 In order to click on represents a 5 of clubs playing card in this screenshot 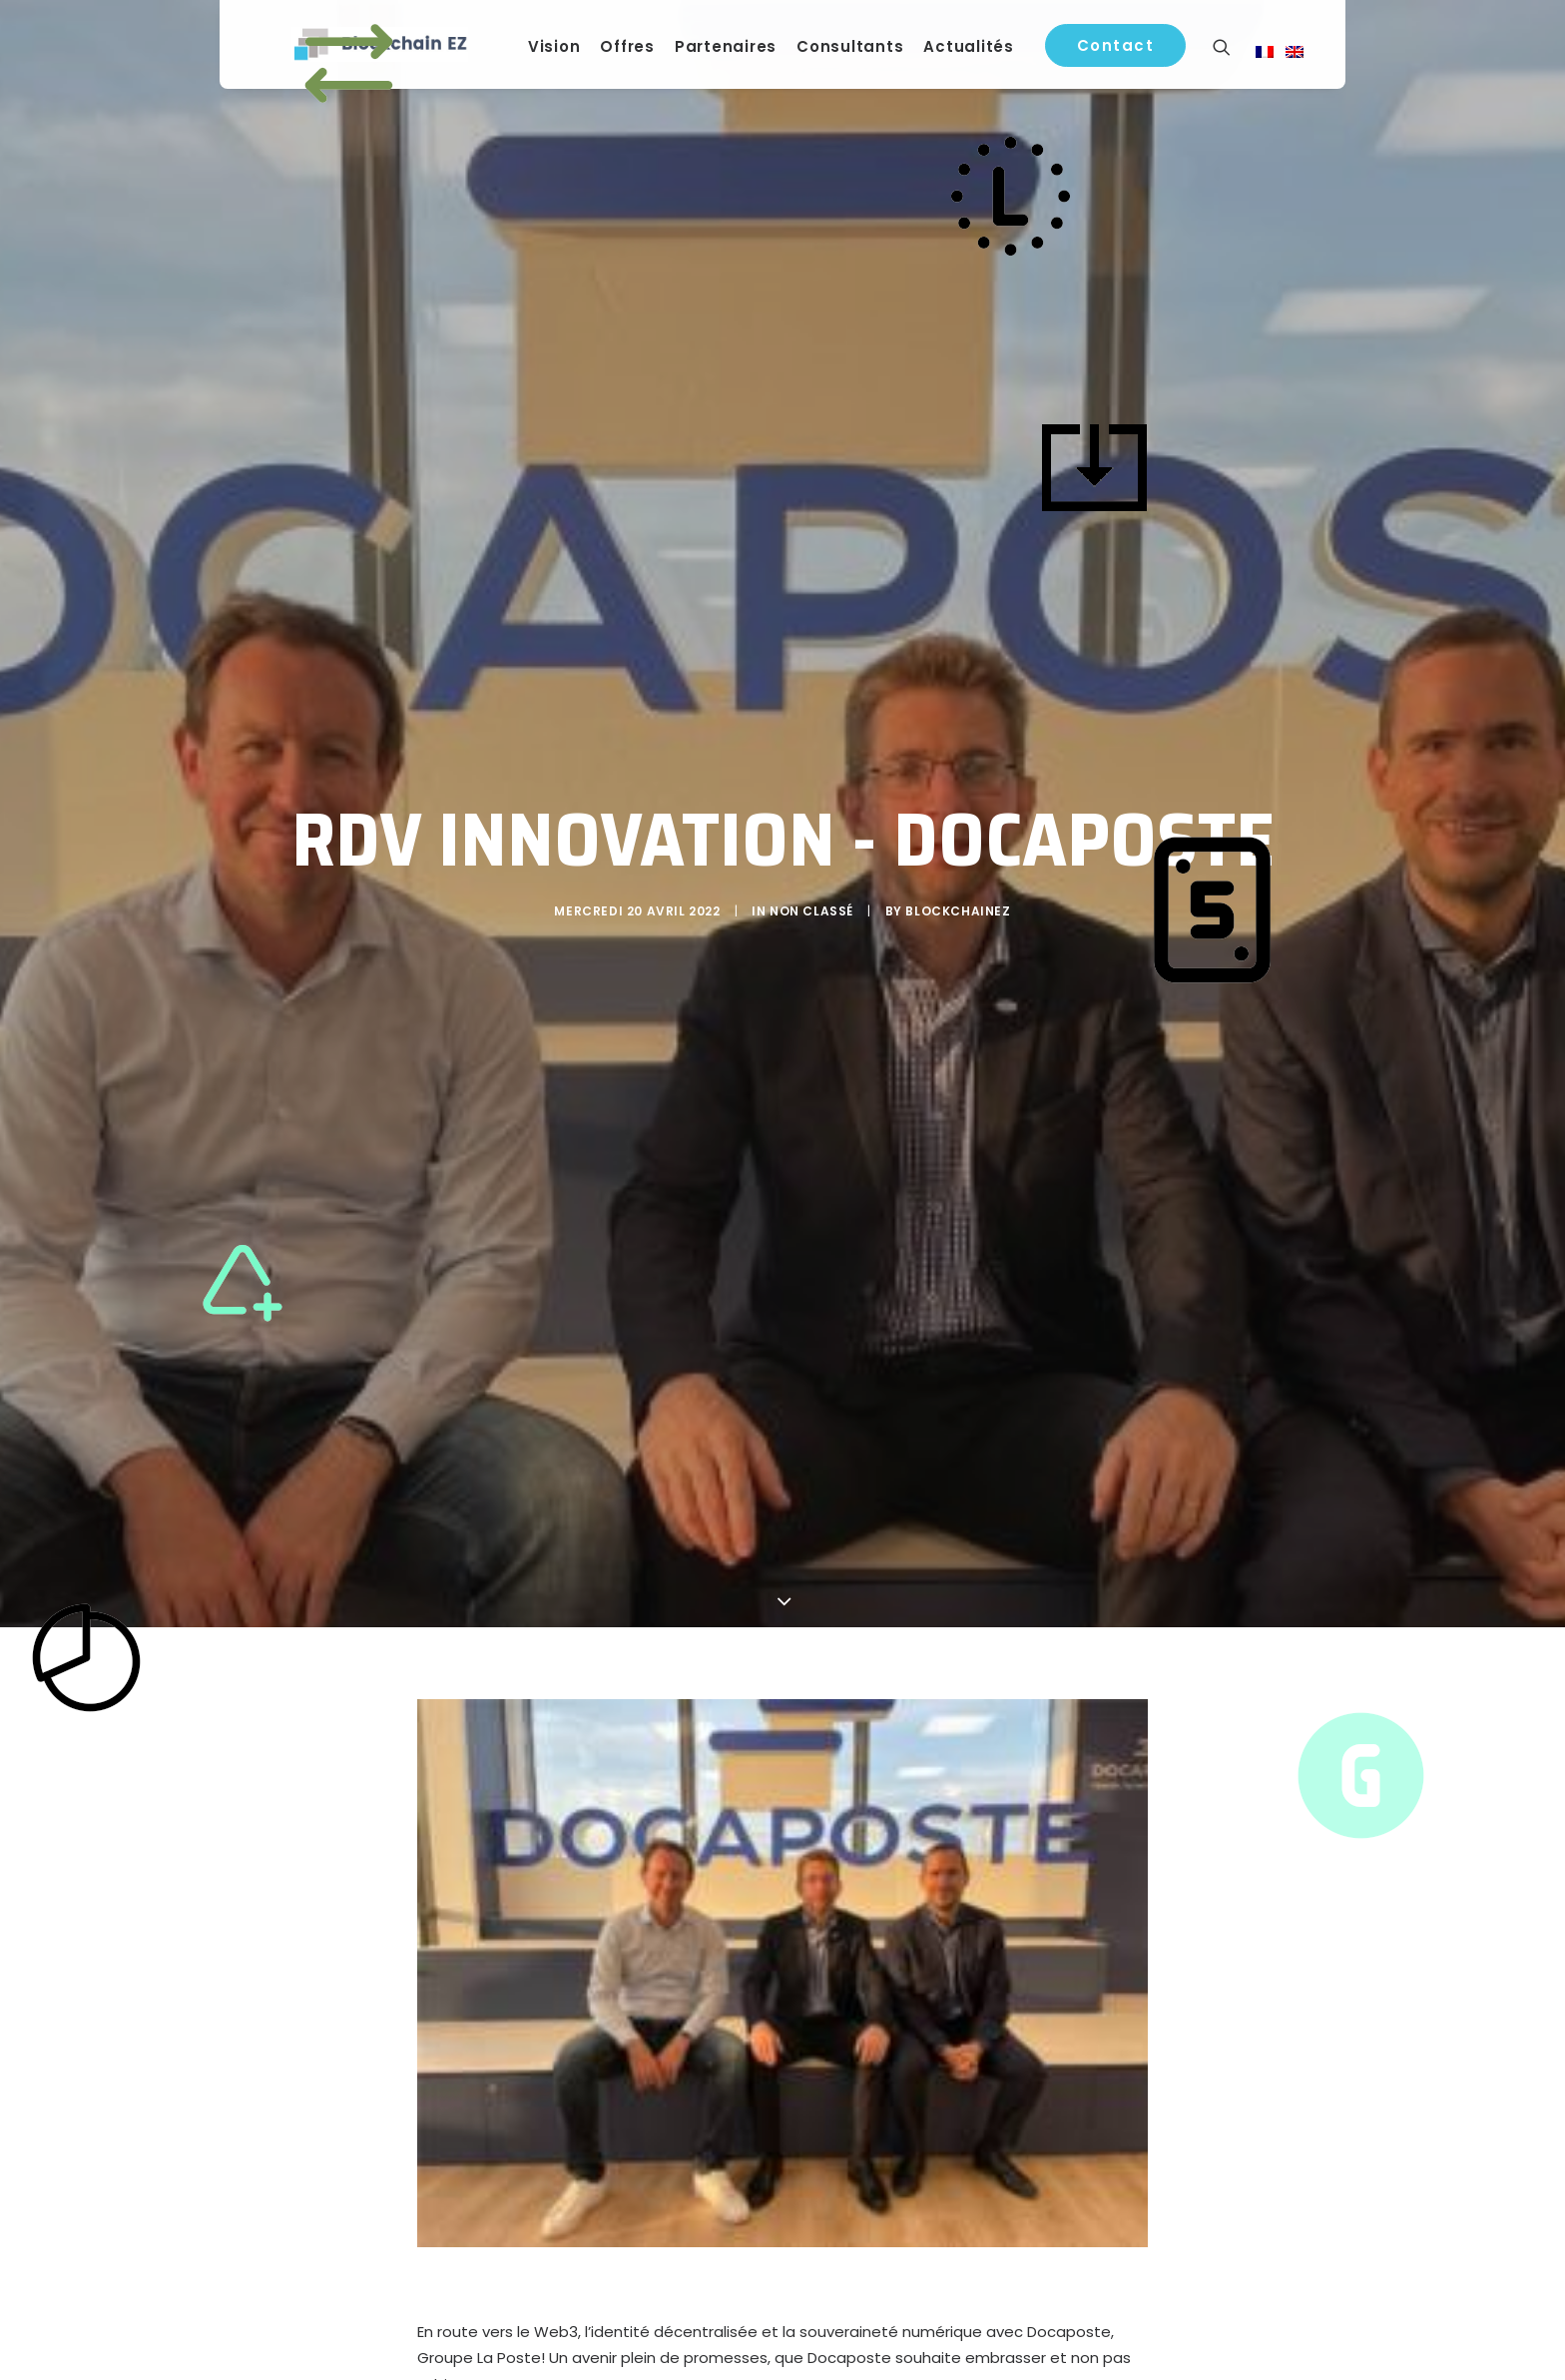, I will do `click(1212, 909)`.